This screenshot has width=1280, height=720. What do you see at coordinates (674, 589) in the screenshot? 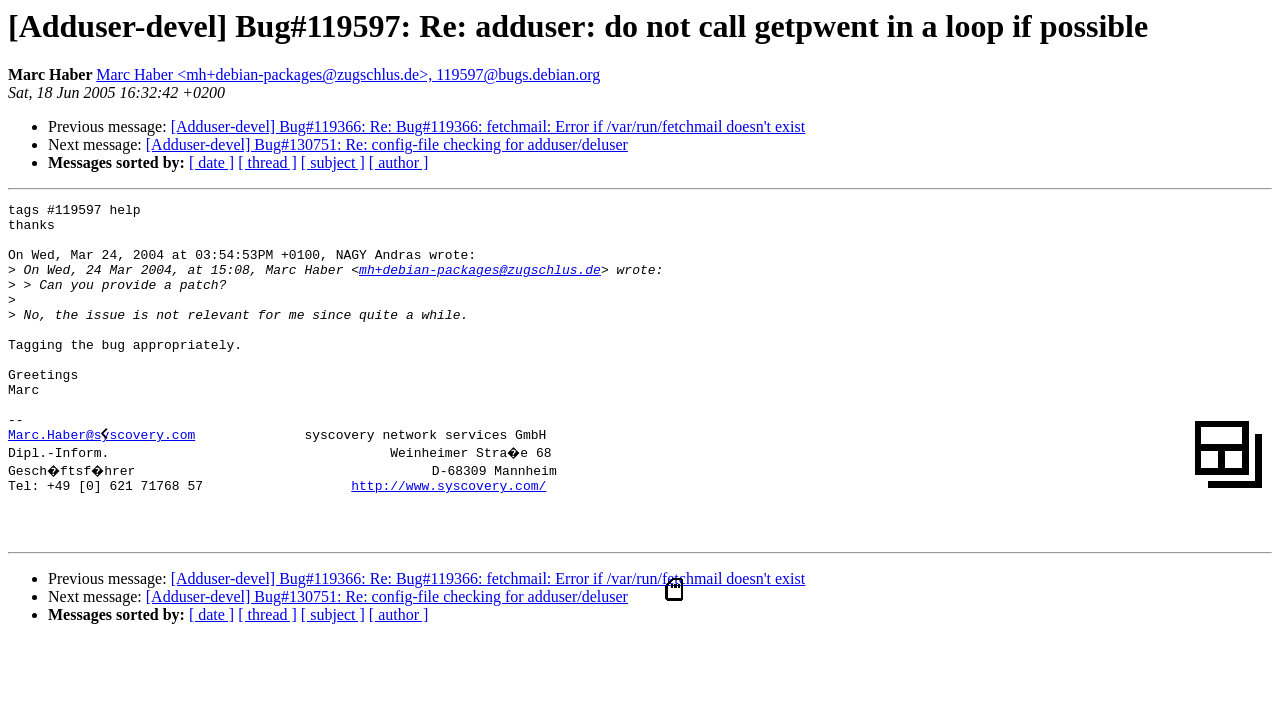
I see `access external storage or sd card` at bounding box center [674, 589].